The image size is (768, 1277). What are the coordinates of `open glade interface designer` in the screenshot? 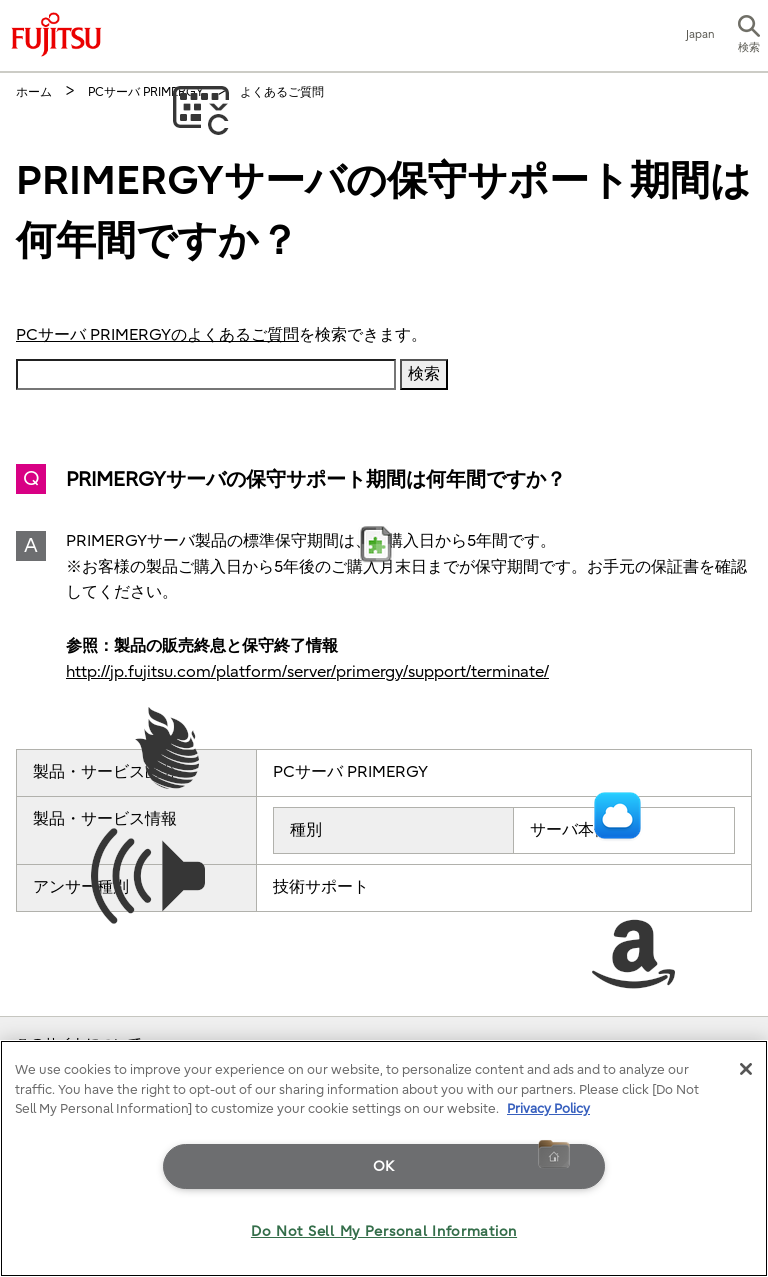 It's located at (167, 748).